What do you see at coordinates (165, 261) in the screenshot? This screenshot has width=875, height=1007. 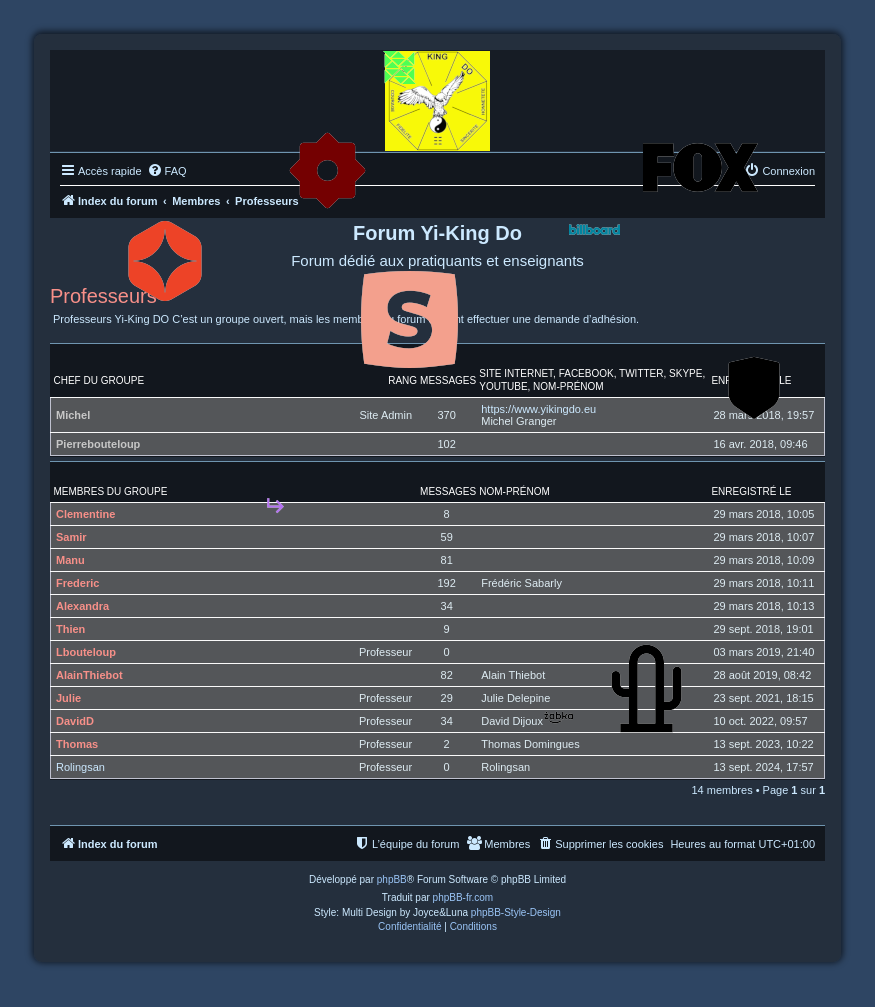 I see `andela company logo` at bounding box center [165, 261].